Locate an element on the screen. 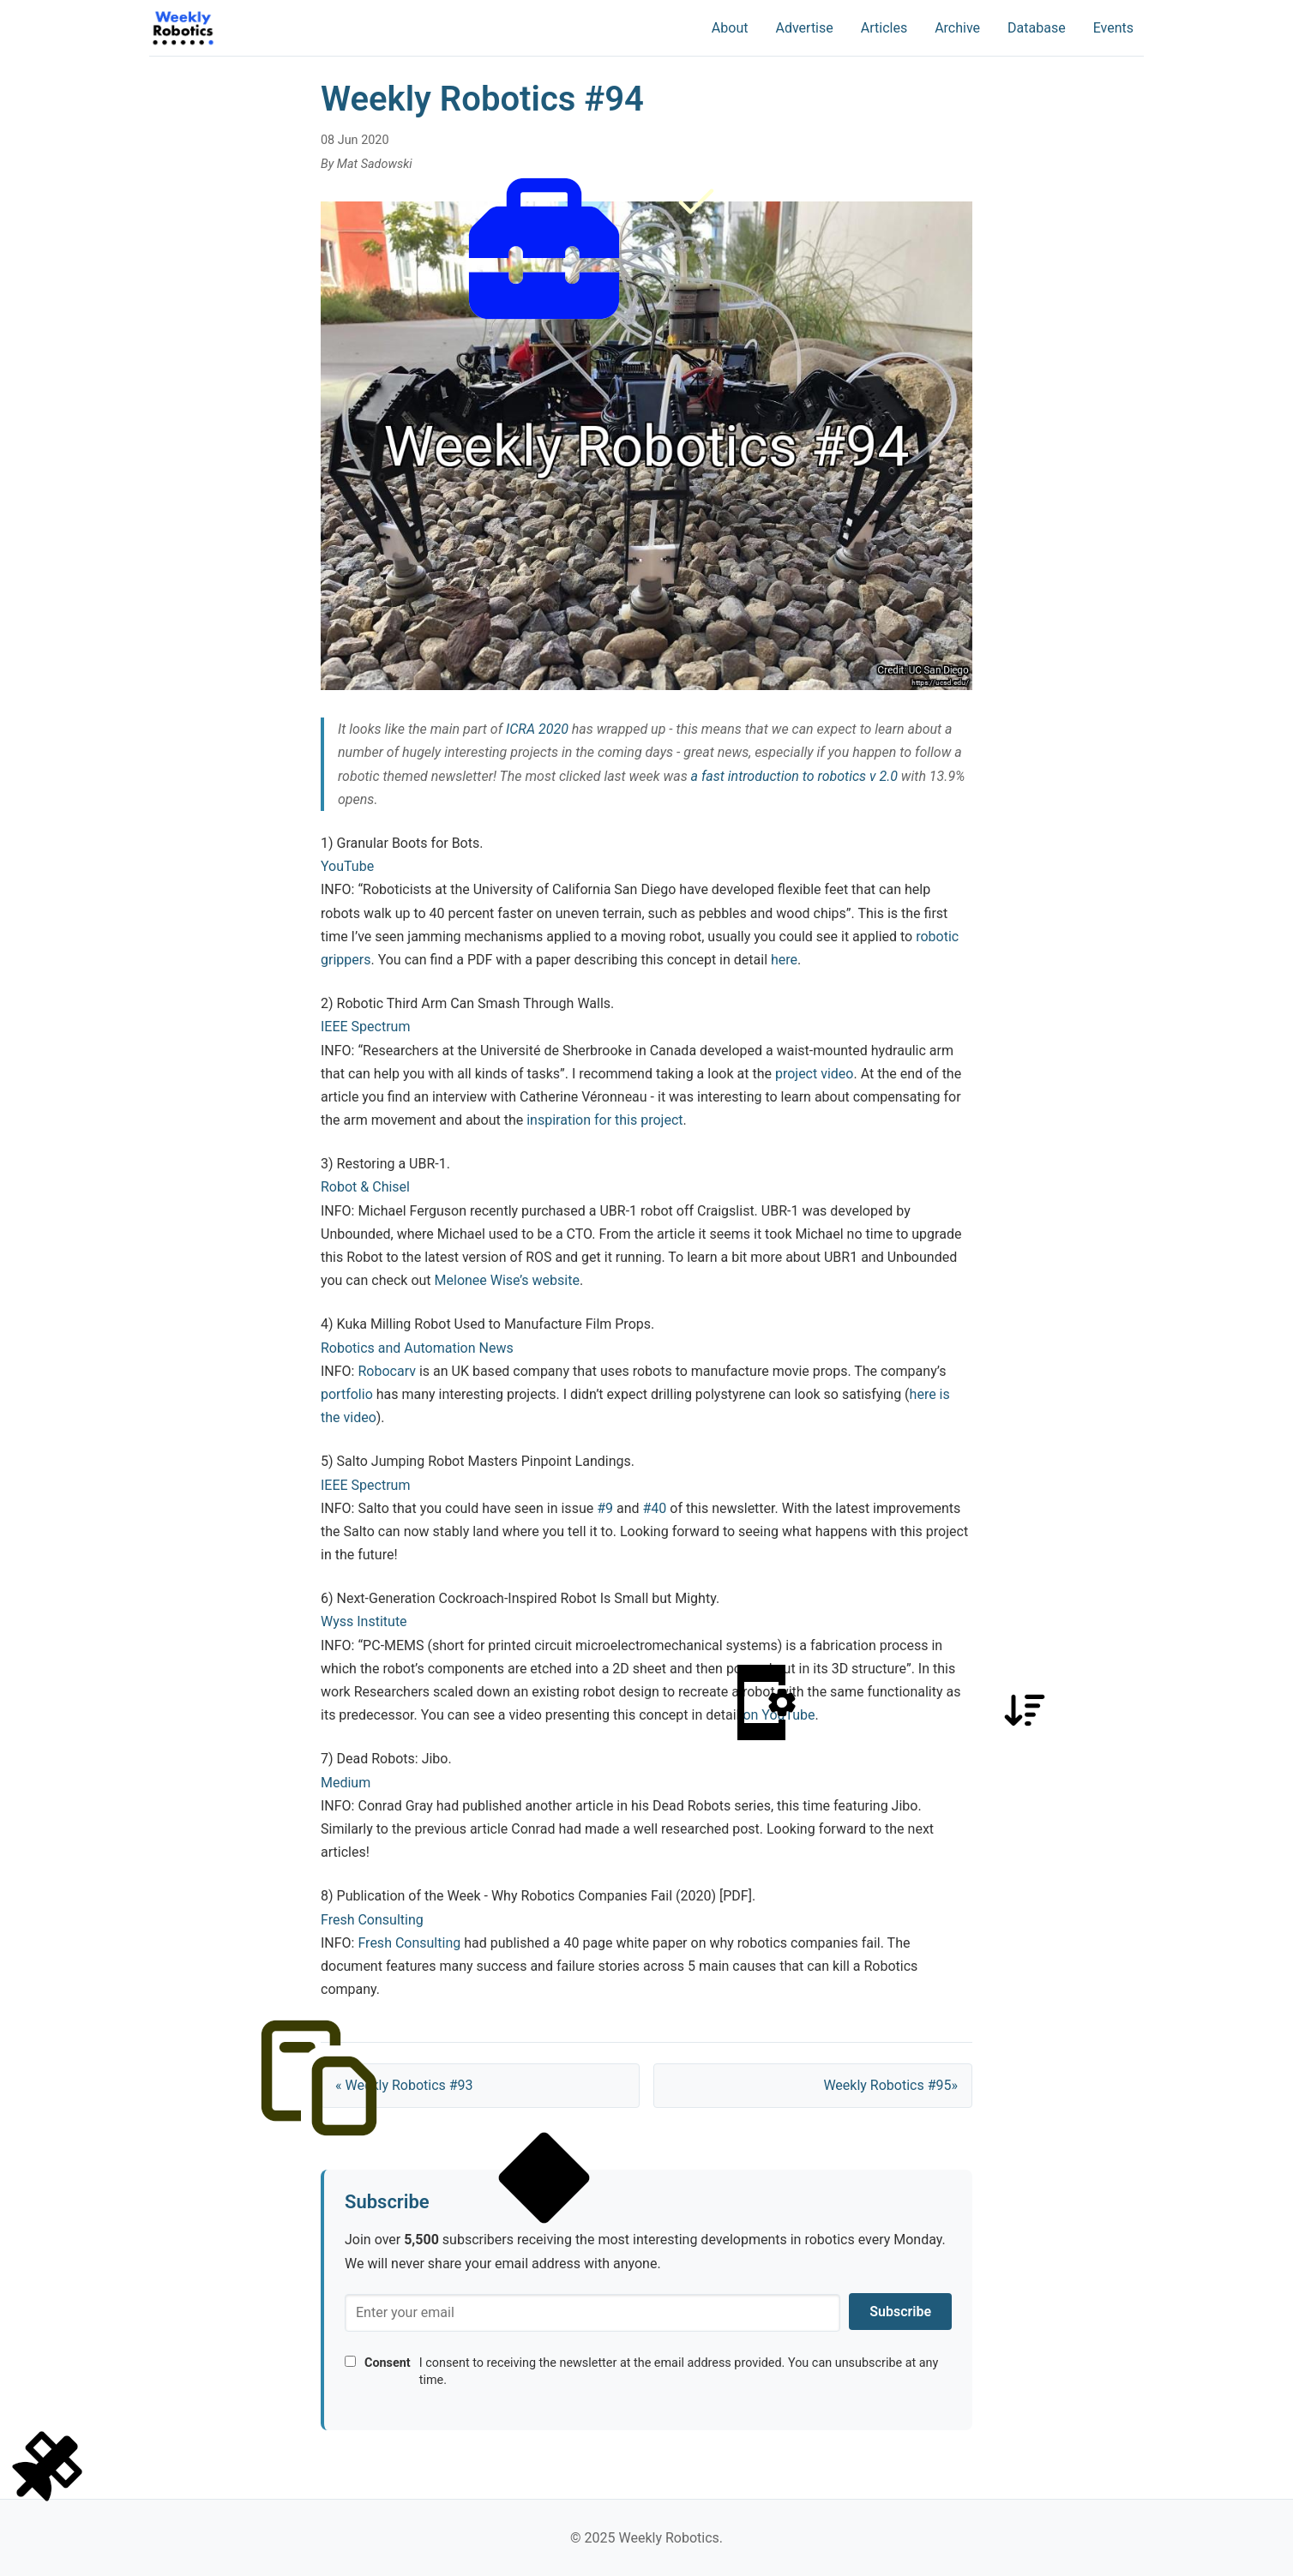 The image size is (1293, 2576). confirm or submit an action is located at coordinates (696, 202).